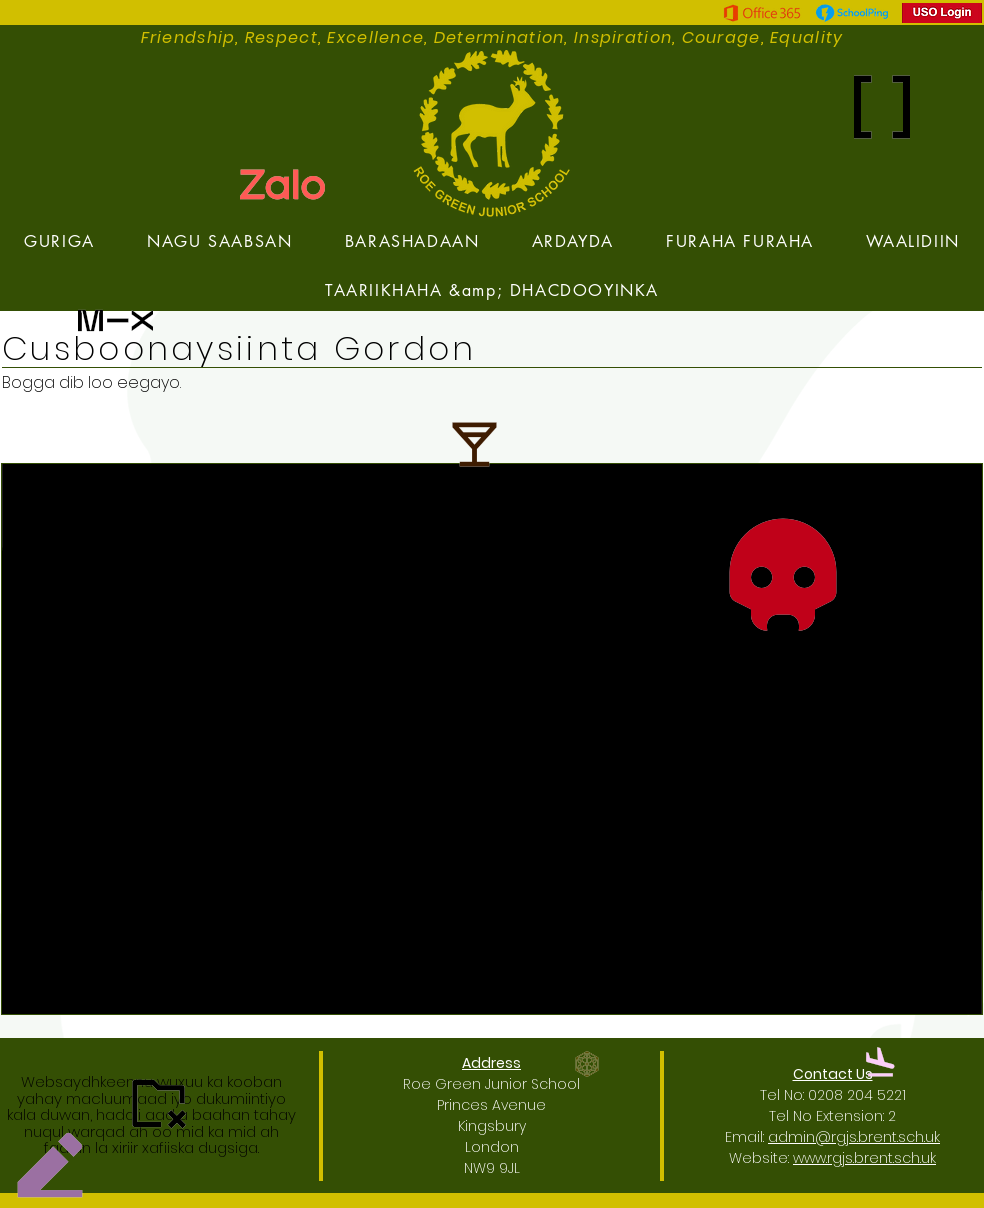 The width and height of the screenshot is (984, 1208). Describe the element at coordinates (158, 1103) in the screenshot. I see `close or collapse a folder` at that location.